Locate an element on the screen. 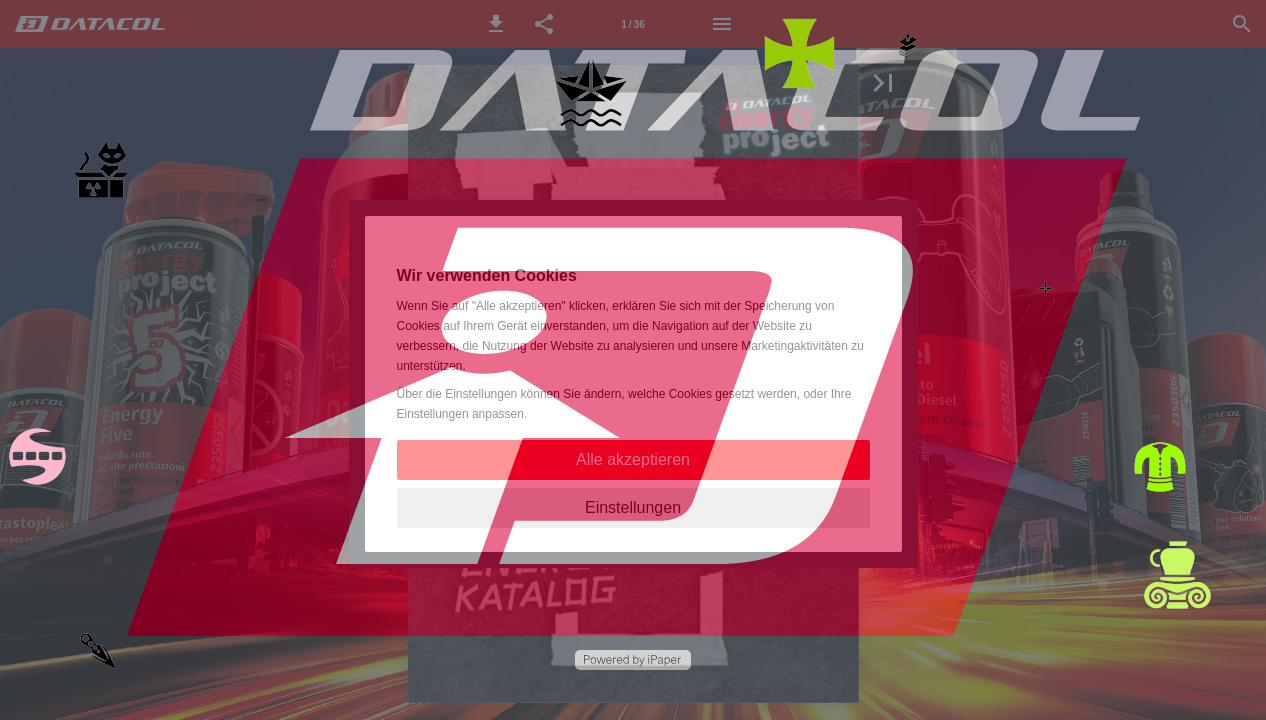 Image resolution: width=1266 pixels, height=720 pixels. decorative item or artifact in a game inventory is located at coordinates (1177, 574).